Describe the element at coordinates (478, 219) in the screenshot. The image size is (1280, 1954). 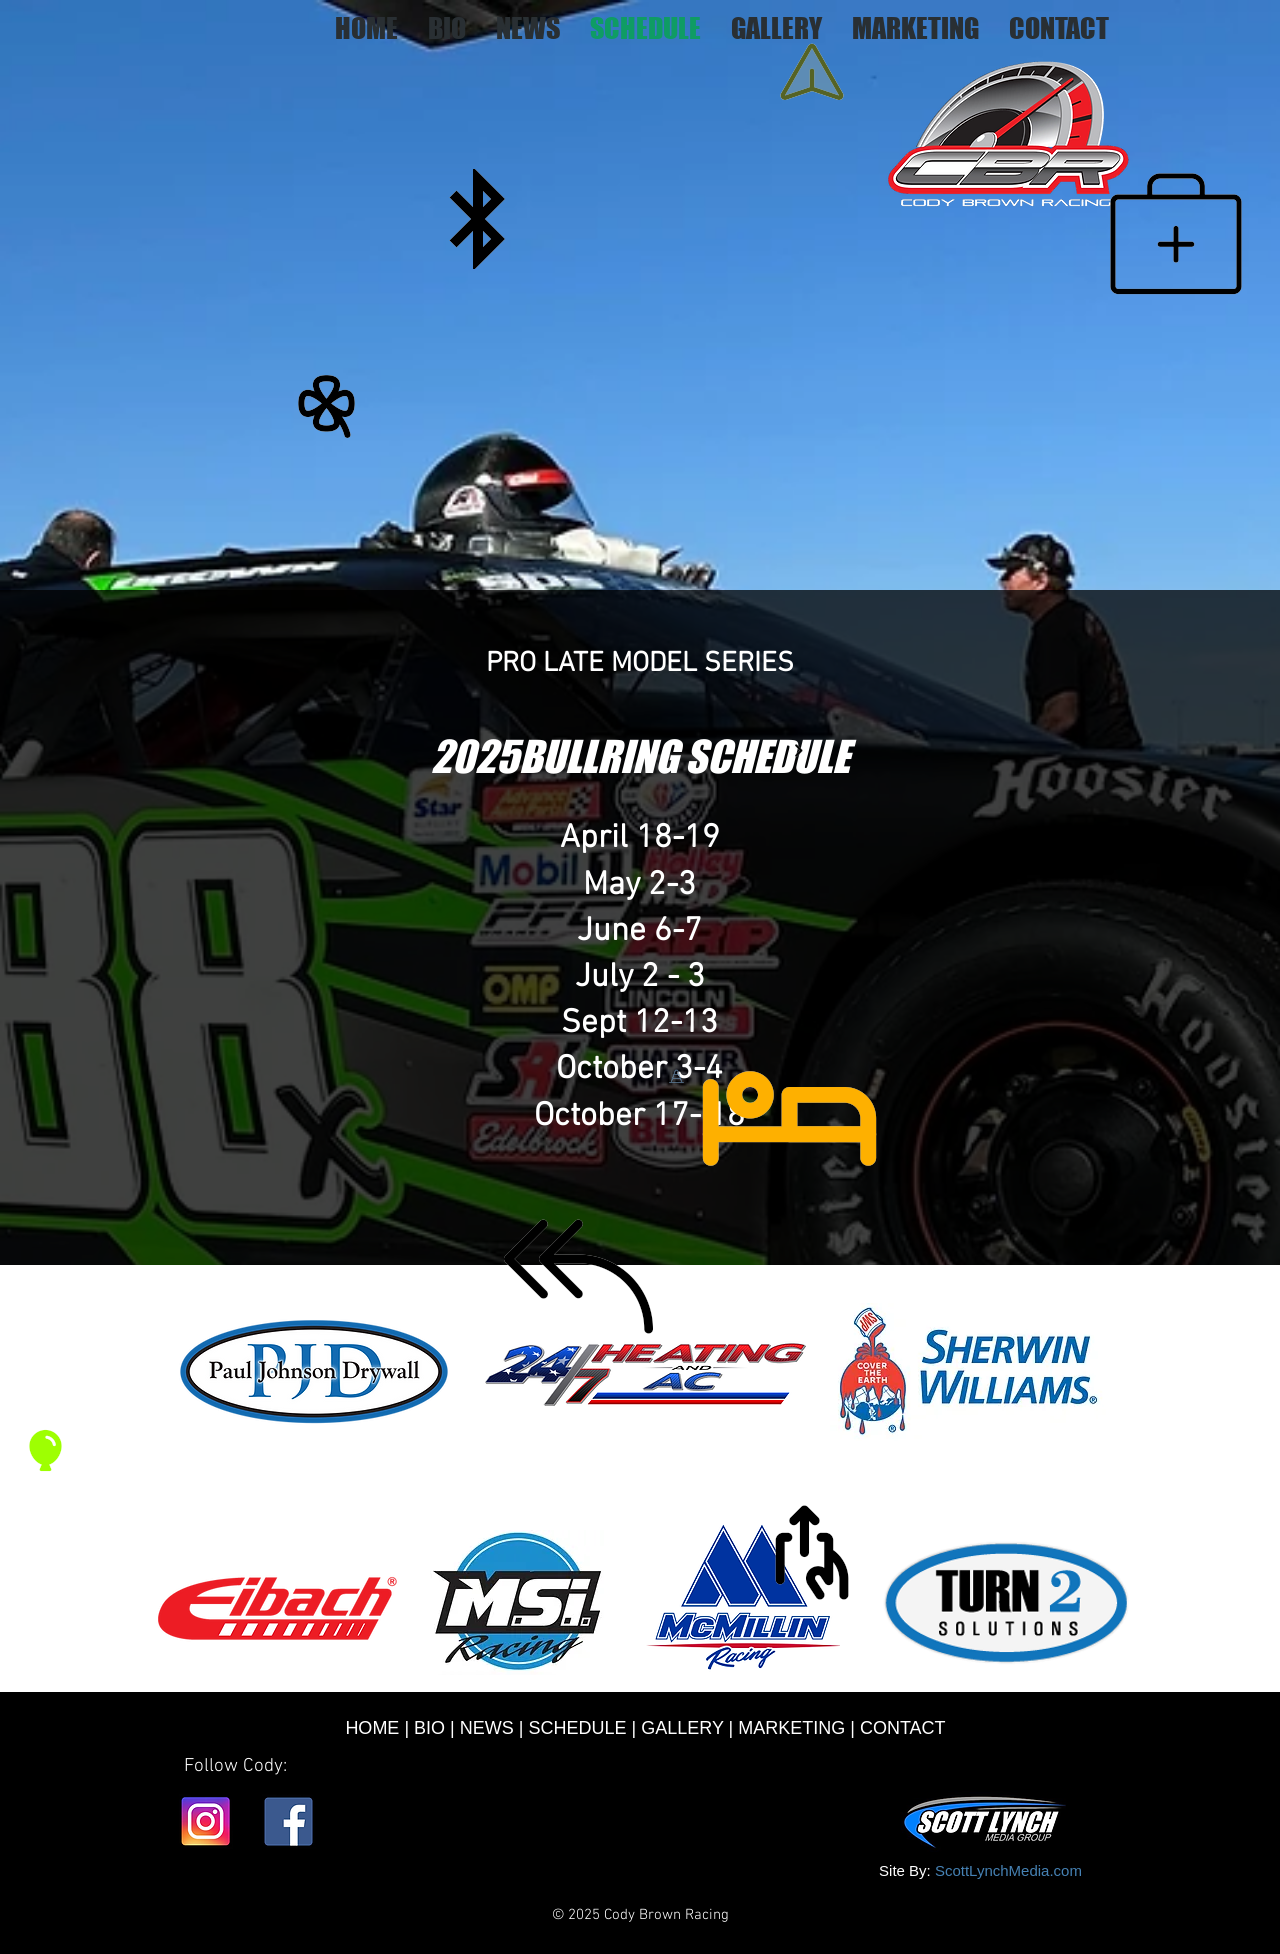
I see `toggle bluetooth connectivity on or off` at that location.